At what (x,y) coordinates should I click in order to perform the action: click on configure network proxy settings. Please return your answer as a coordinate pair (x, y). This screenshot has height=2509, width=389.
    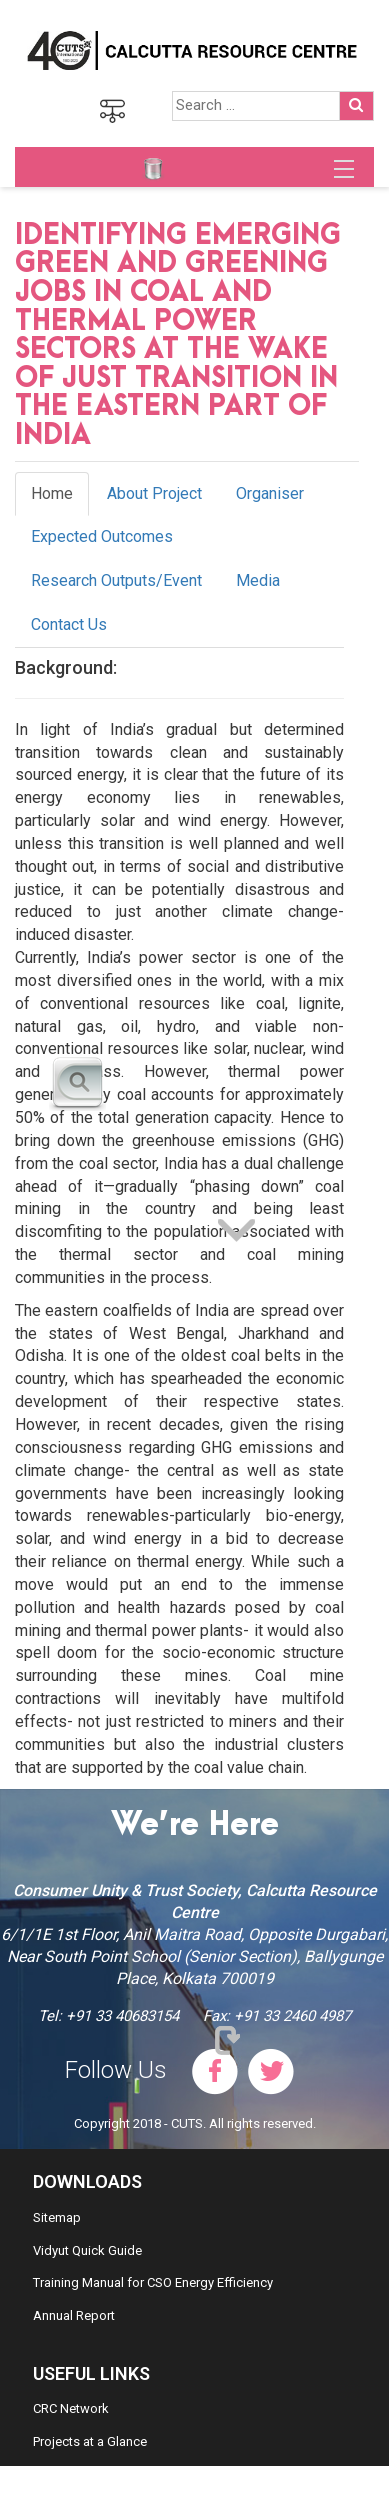
    Looking at the image, I should click on (112, 110).